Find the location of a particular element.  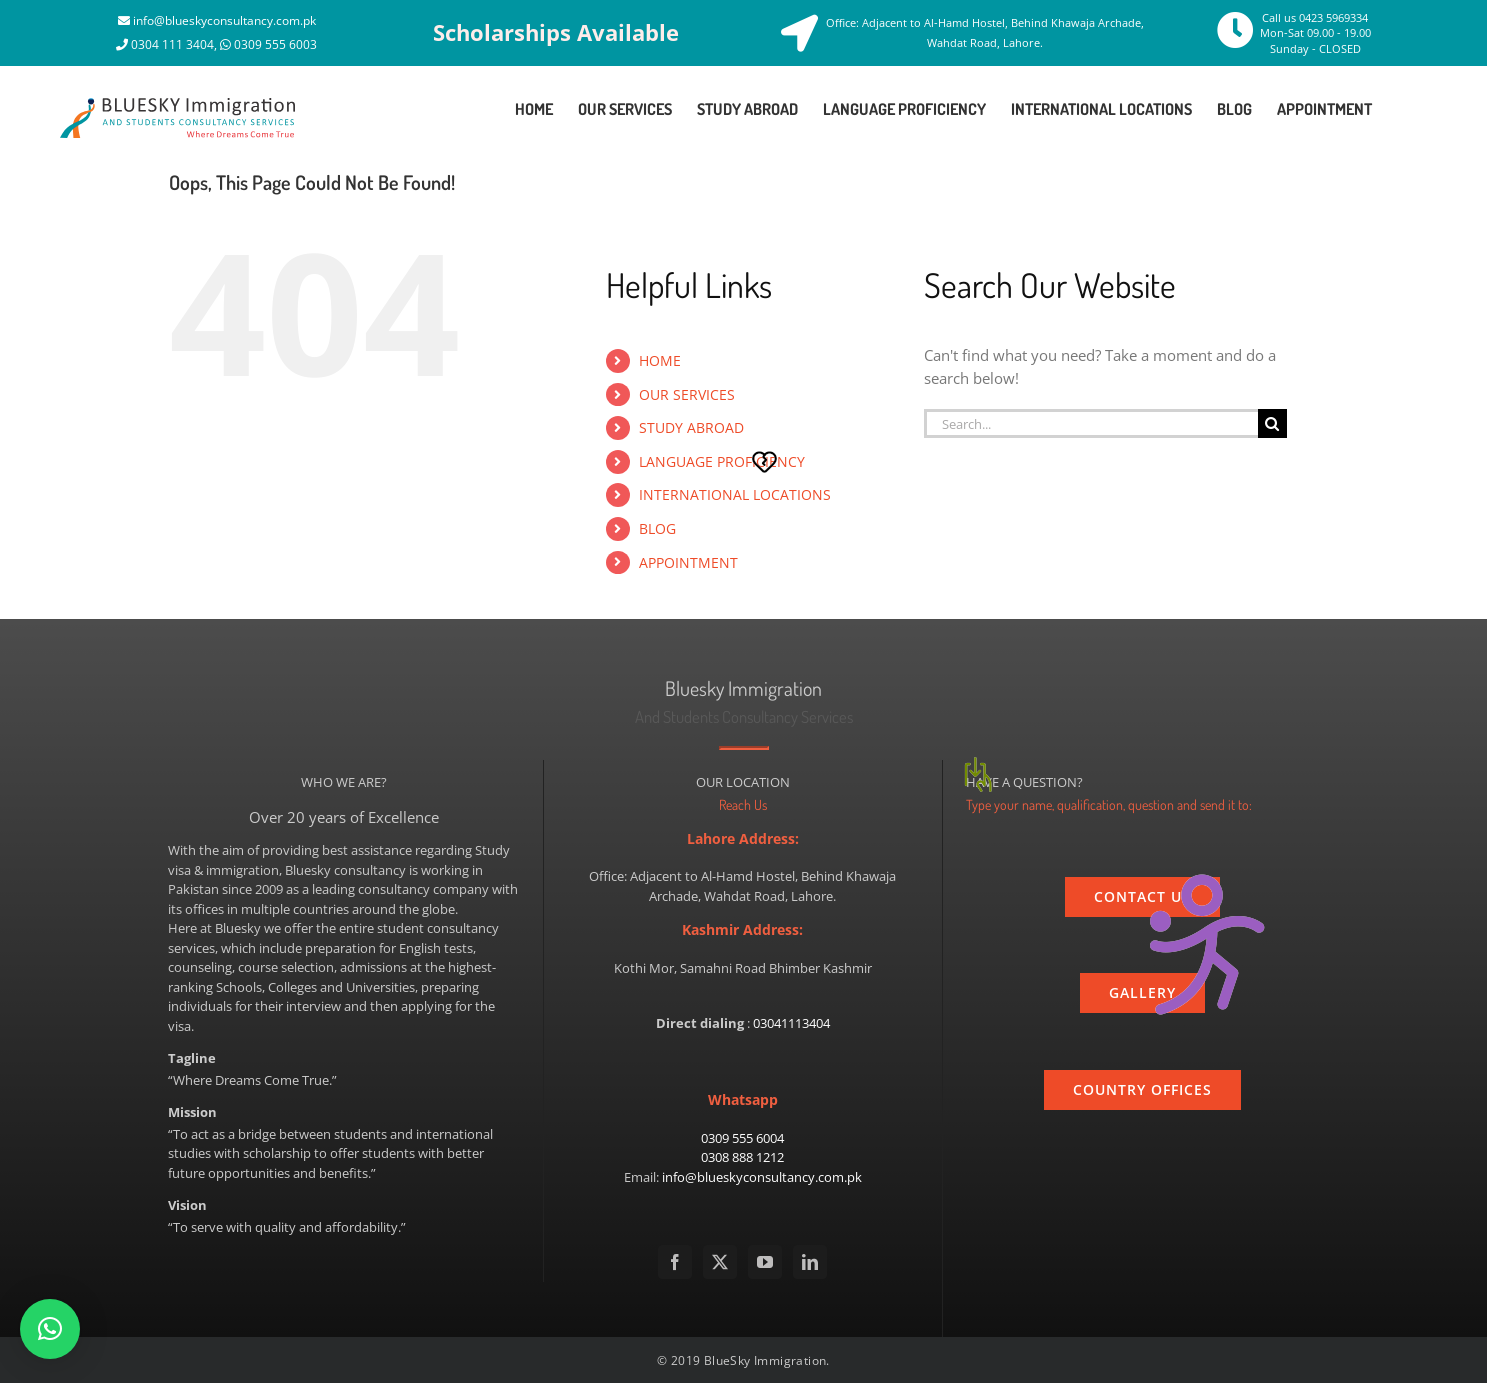

unlike or remove from favorites is located at coordinates (764, 461).